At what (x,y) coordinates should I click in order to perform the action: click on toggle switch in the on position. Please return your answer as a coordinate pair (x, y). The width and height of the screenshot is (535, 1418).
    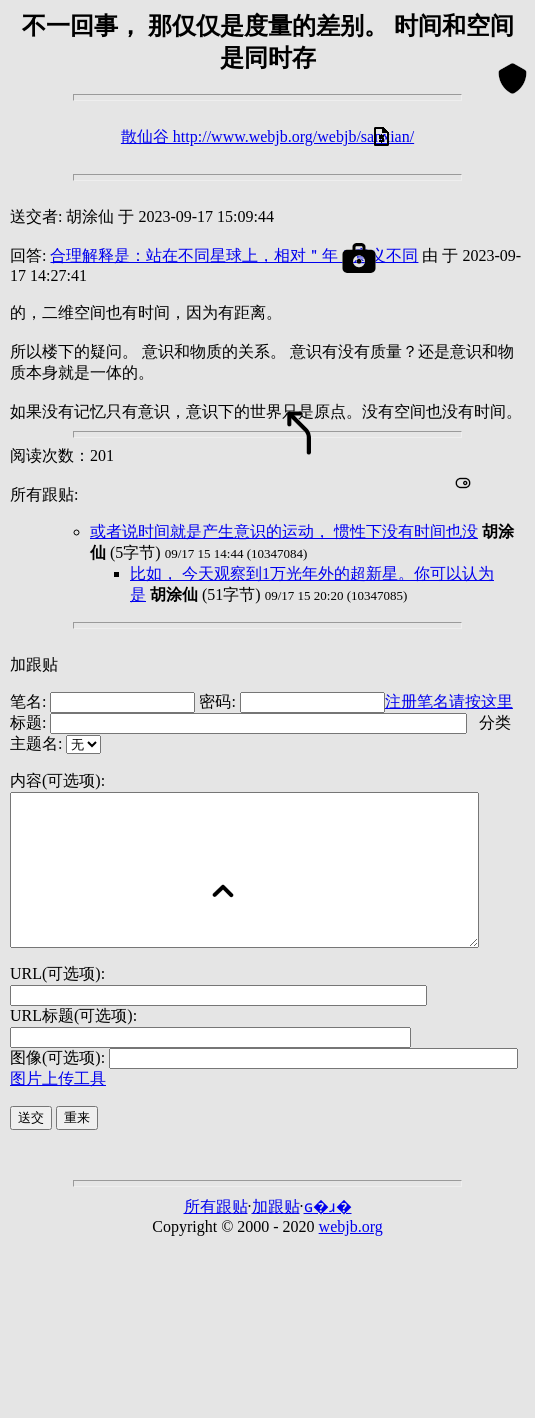
    Looking at the image, I should click on (463, 483).